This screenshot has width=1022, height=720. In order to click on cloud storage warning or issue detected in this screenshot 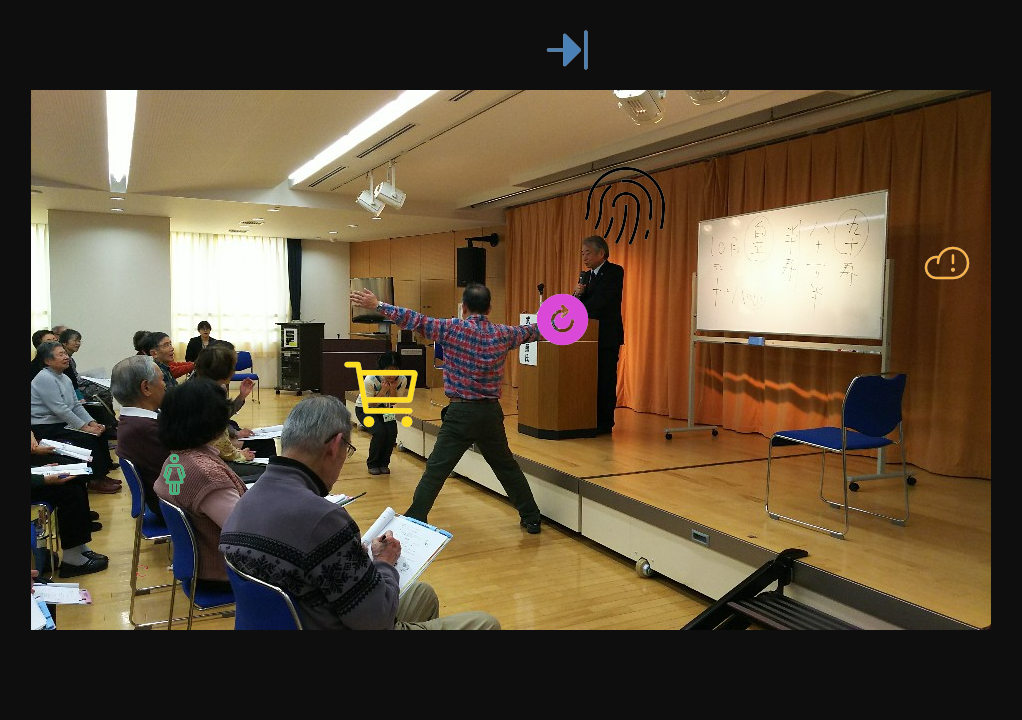, I will do `click(947, 263)`.